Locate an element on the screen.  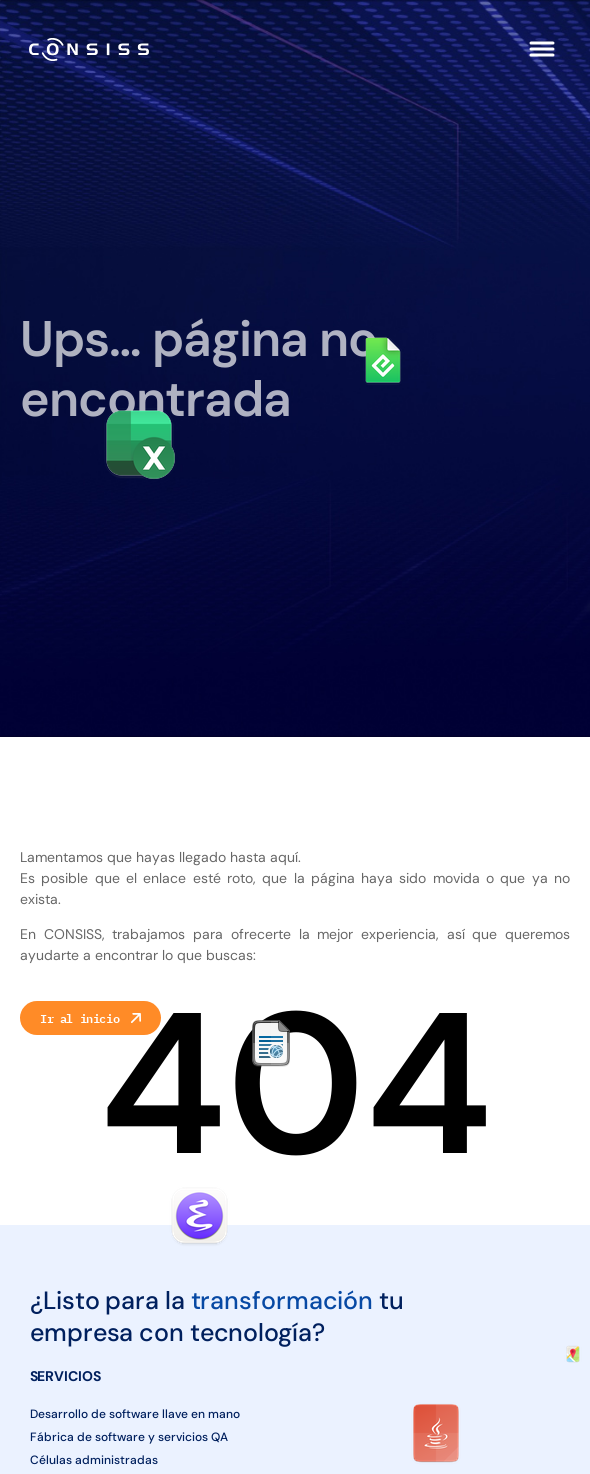
an epub ebook file is located at coordinates (383, 361).